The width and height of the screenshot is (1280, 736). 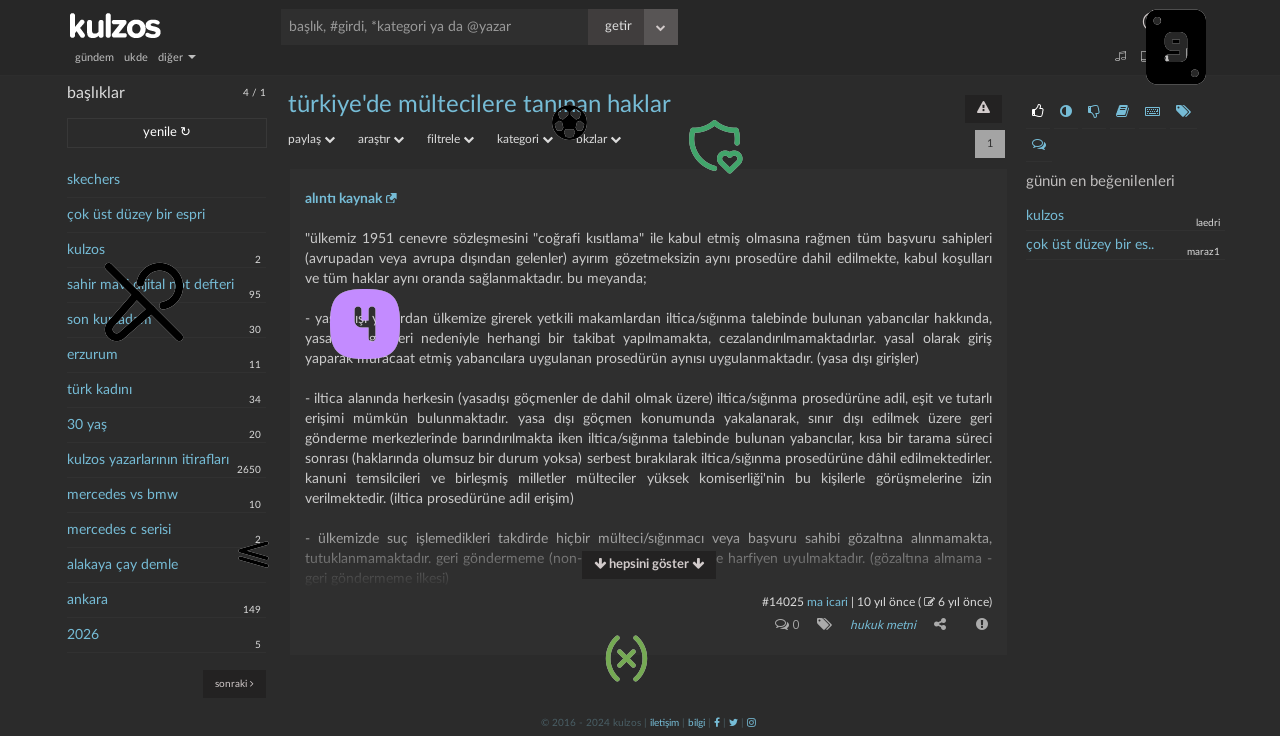 What do you see at coordinates (253, 554) in the screenshot?
I see `less than or equal to mathematical operator` at bounding box center [253, 554].